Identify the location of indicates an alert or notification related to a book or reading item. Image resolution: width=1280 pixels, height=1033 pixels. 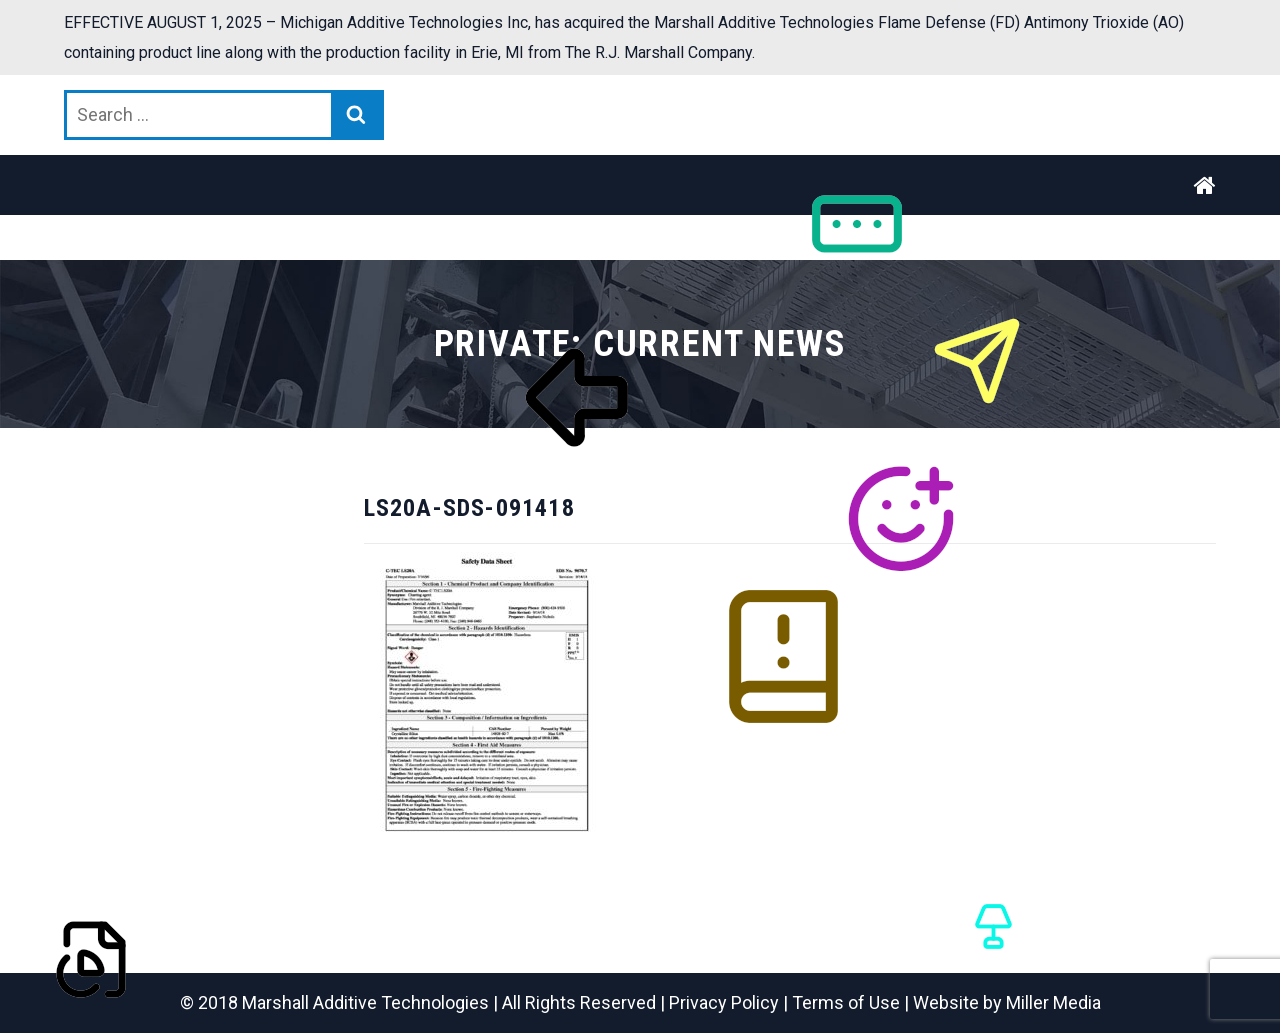
(783, 656).